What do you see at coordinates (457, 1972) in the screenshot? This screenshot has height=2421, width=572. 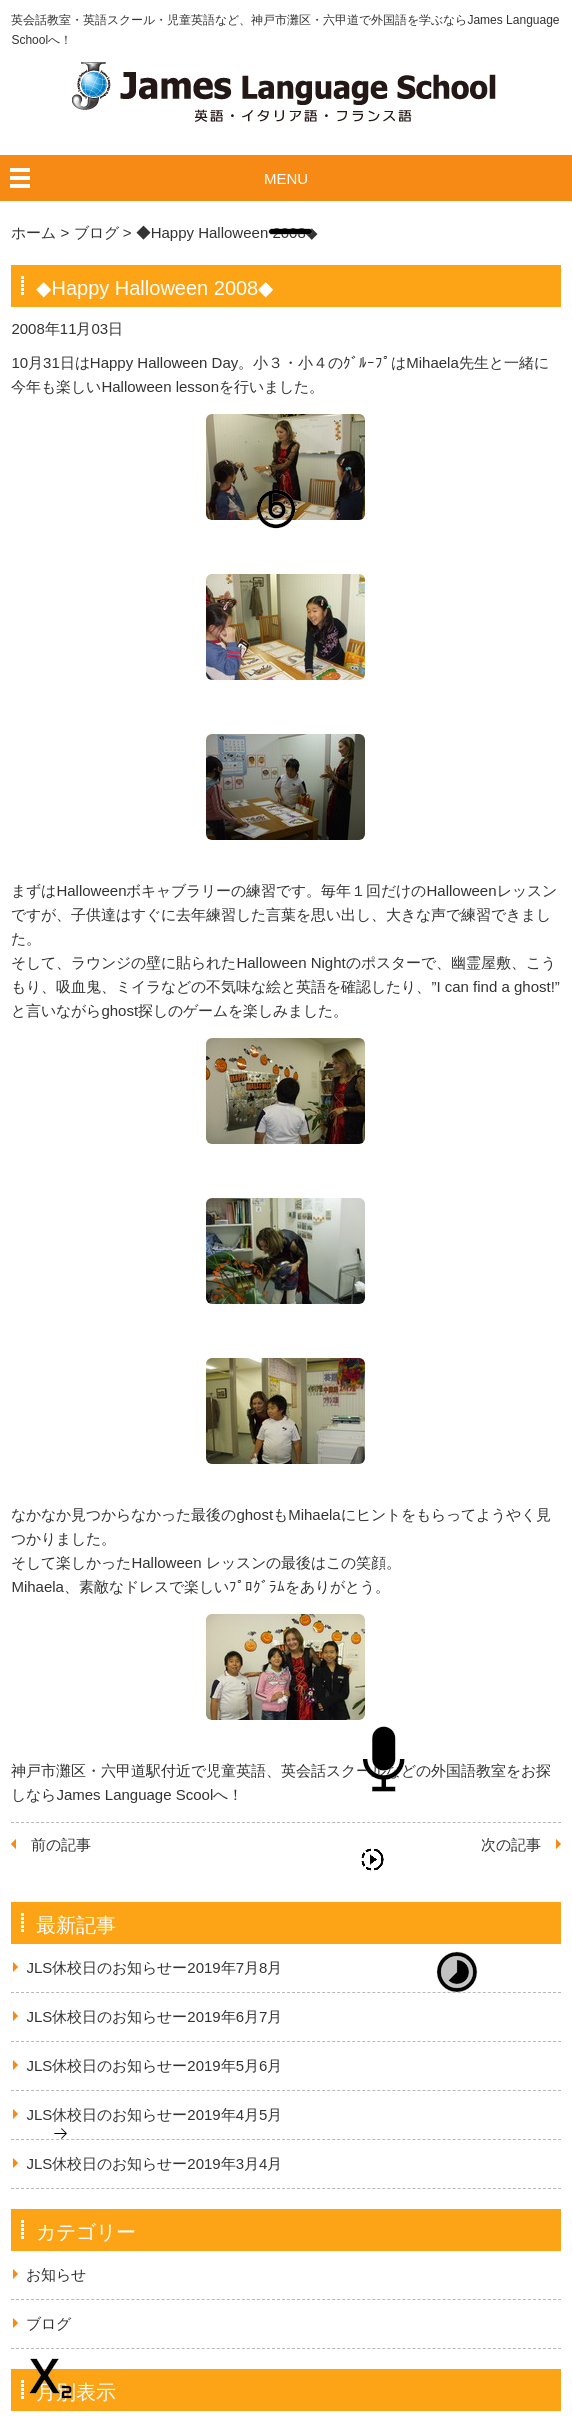 I see `access timelapse camera mode` at bounding box center [457, 1972].